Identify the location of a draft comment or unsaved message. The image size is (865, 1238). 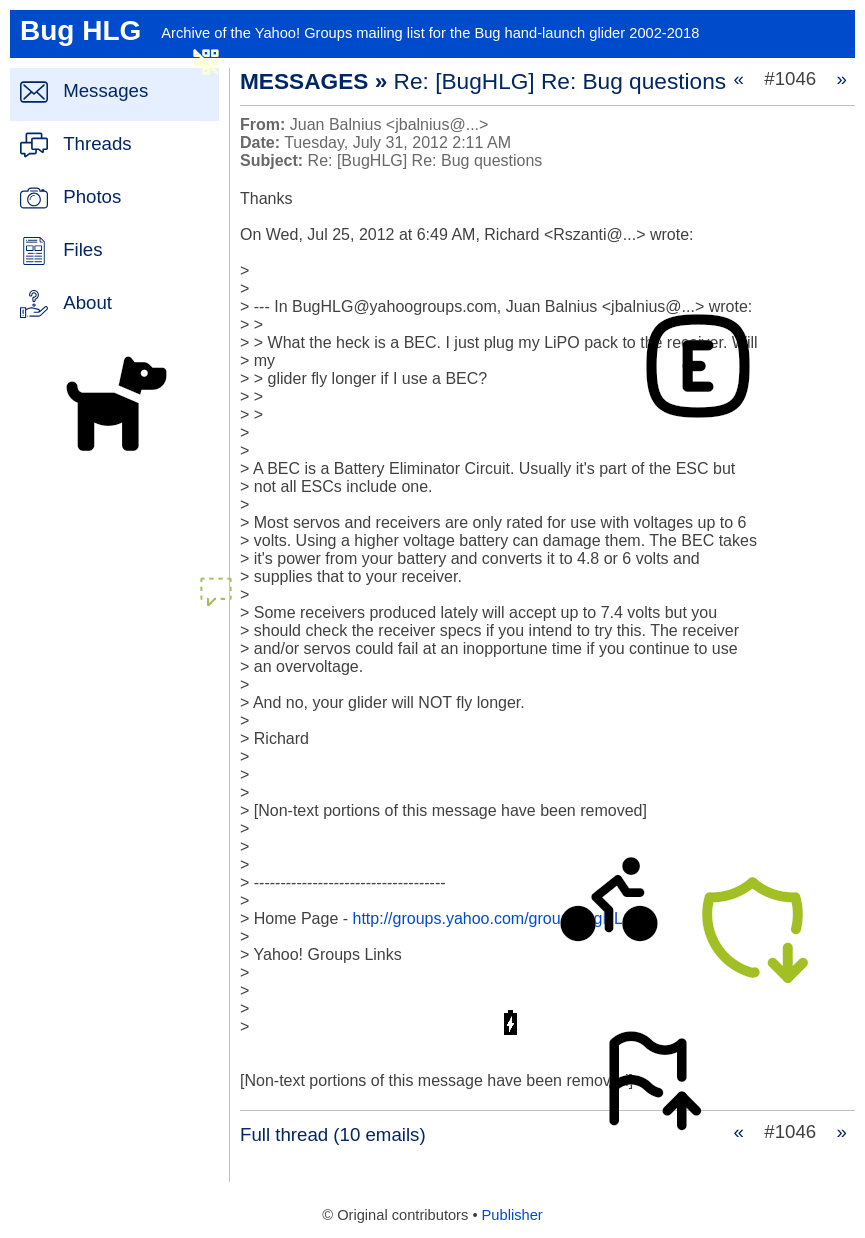
(216, 591).